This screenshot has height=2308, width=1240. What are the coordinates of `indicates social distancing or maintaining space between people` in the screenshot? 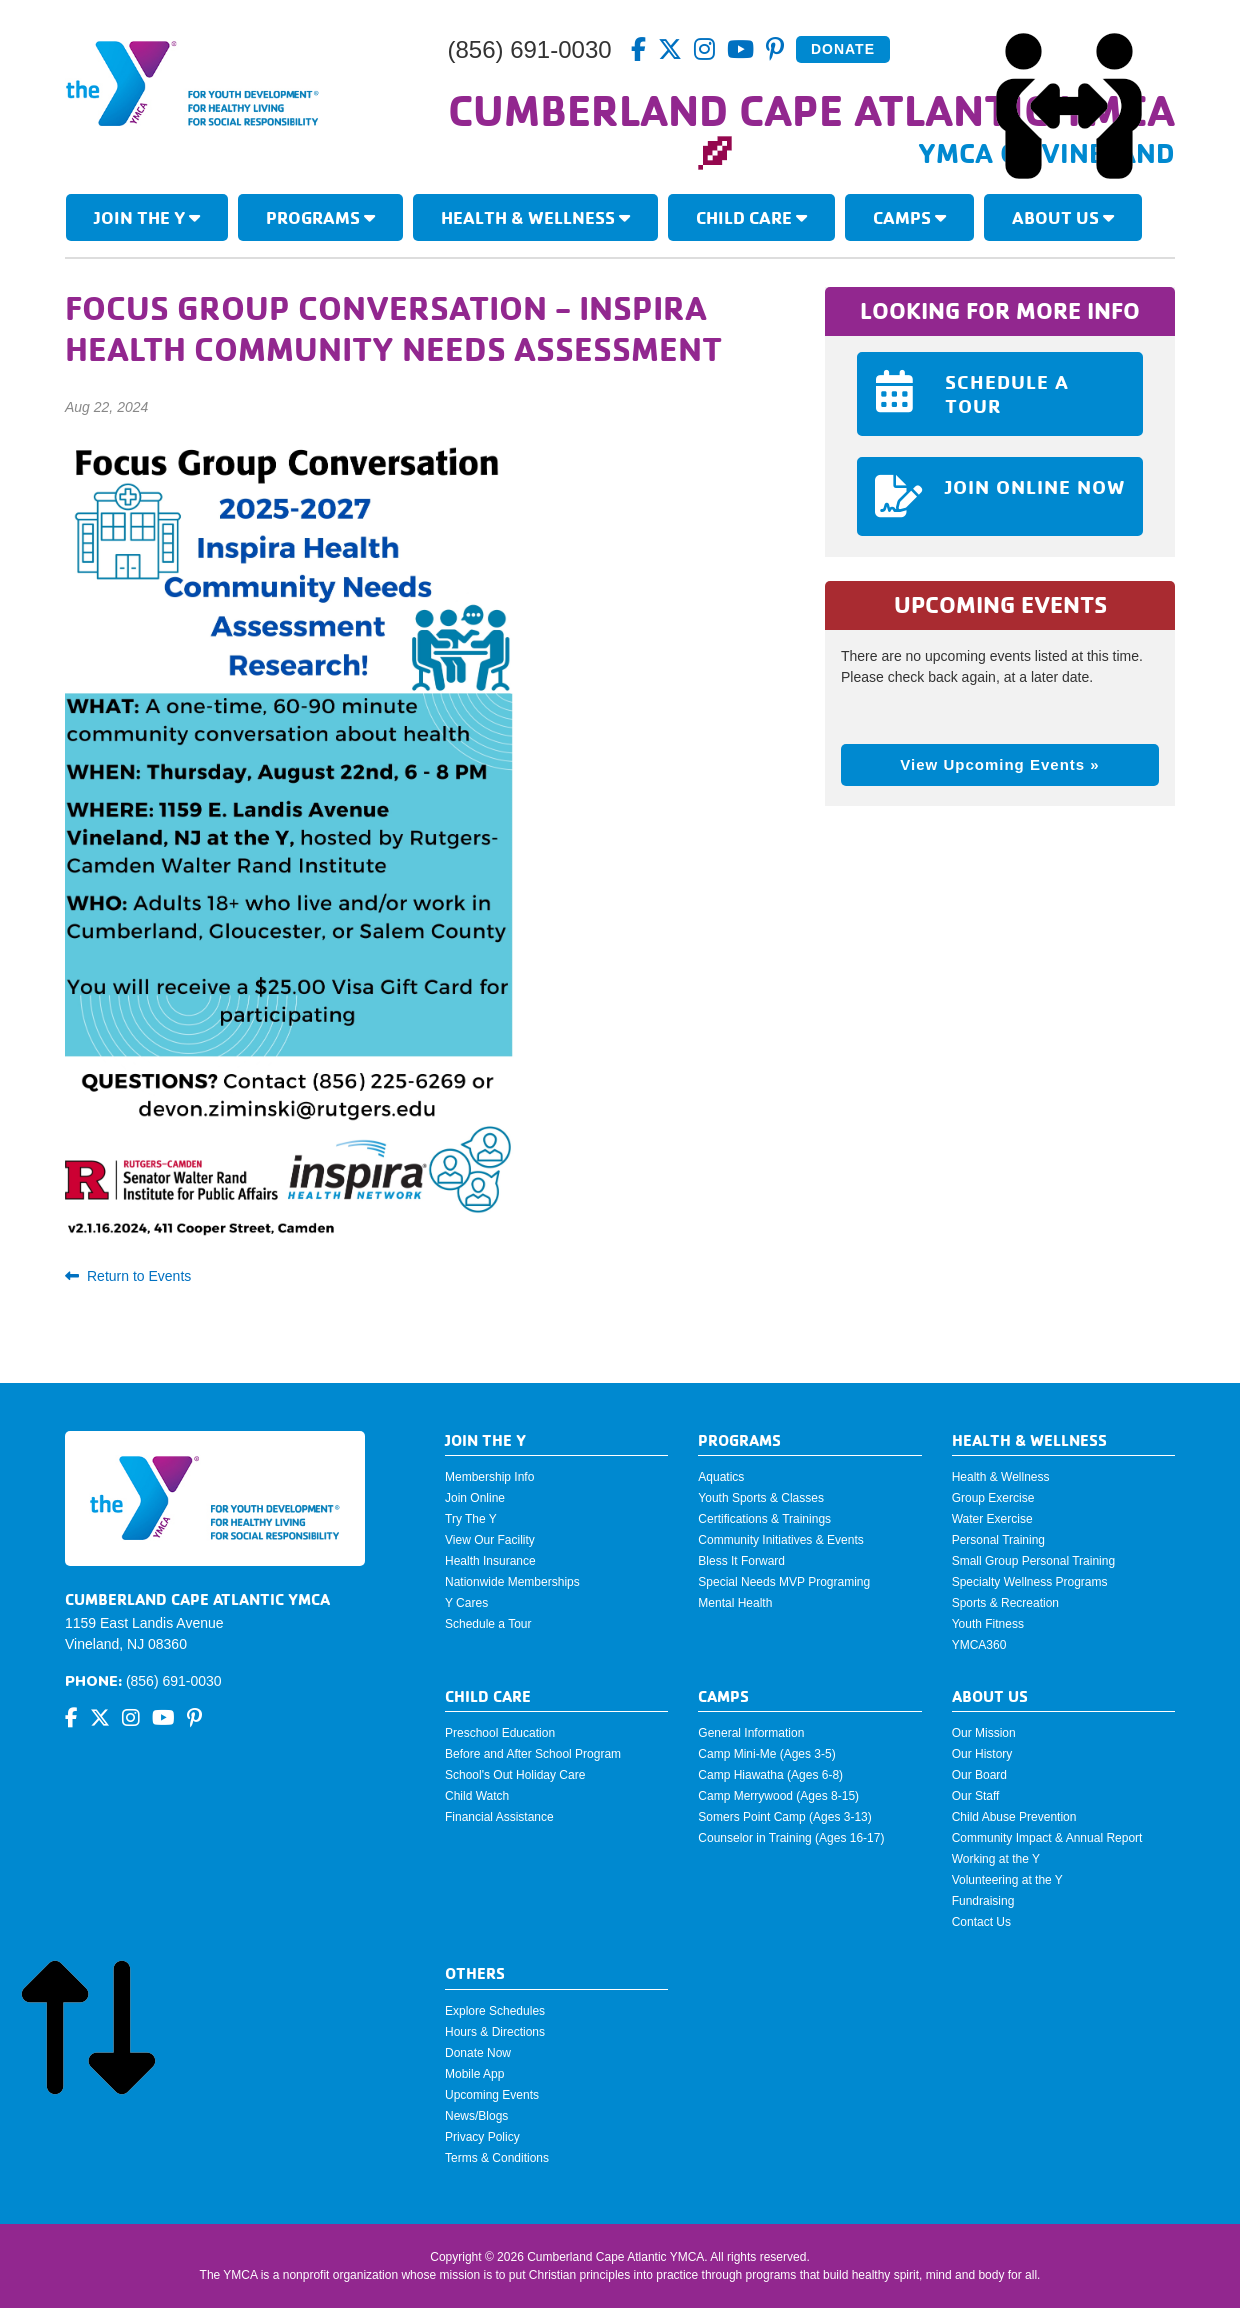 It's located at (1069, 106).